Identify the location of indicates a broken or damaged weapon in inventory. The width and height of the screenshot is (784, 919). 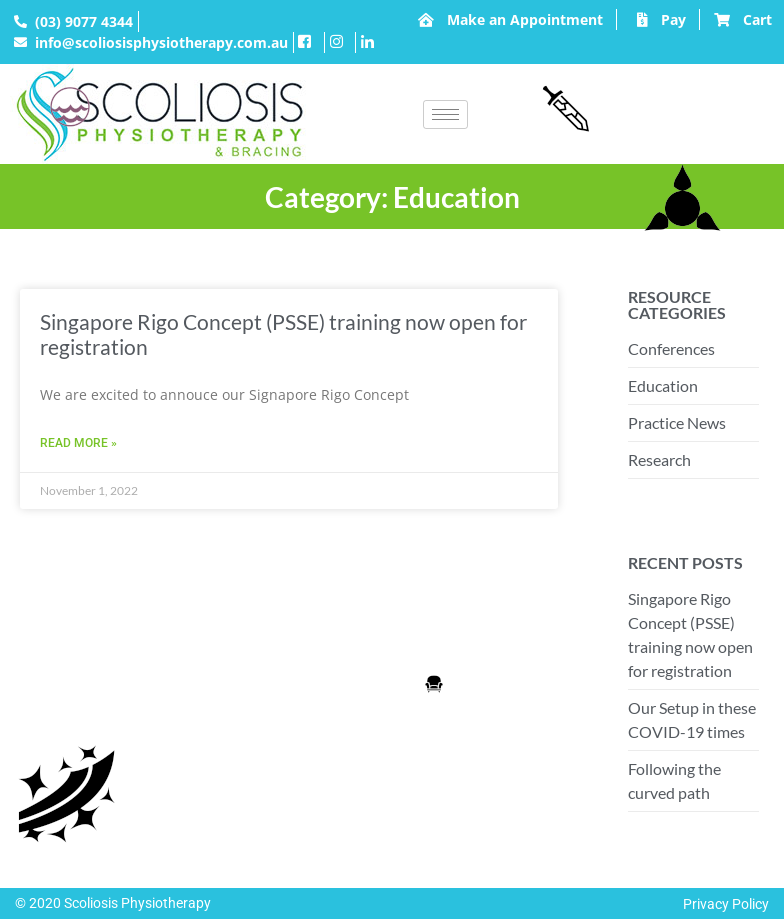
(566, 109).